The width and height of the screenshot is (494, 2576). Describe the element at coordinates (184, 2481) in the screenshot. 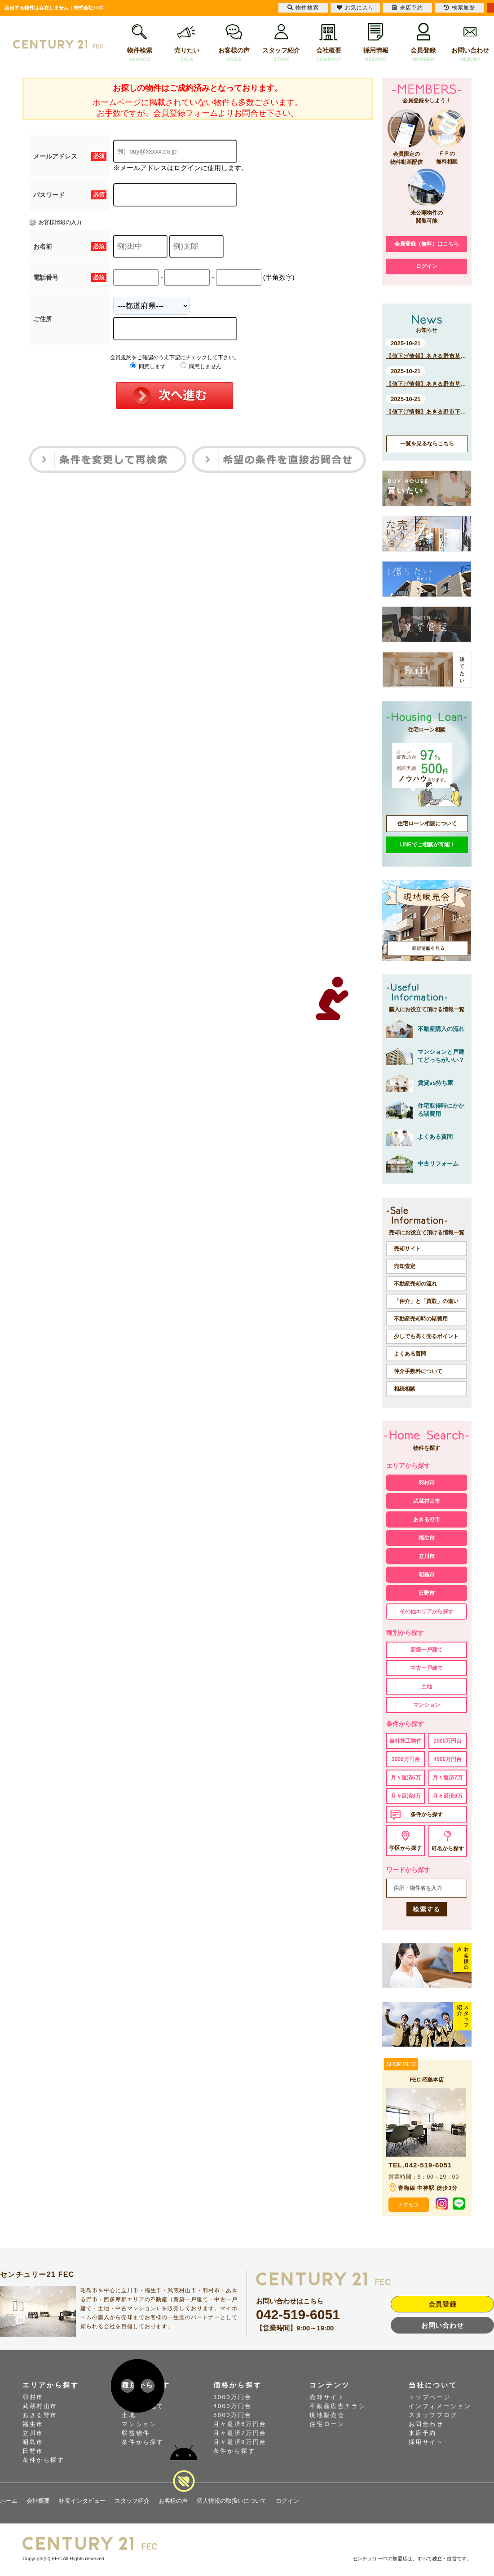

I see `remove from favorites` at that location.